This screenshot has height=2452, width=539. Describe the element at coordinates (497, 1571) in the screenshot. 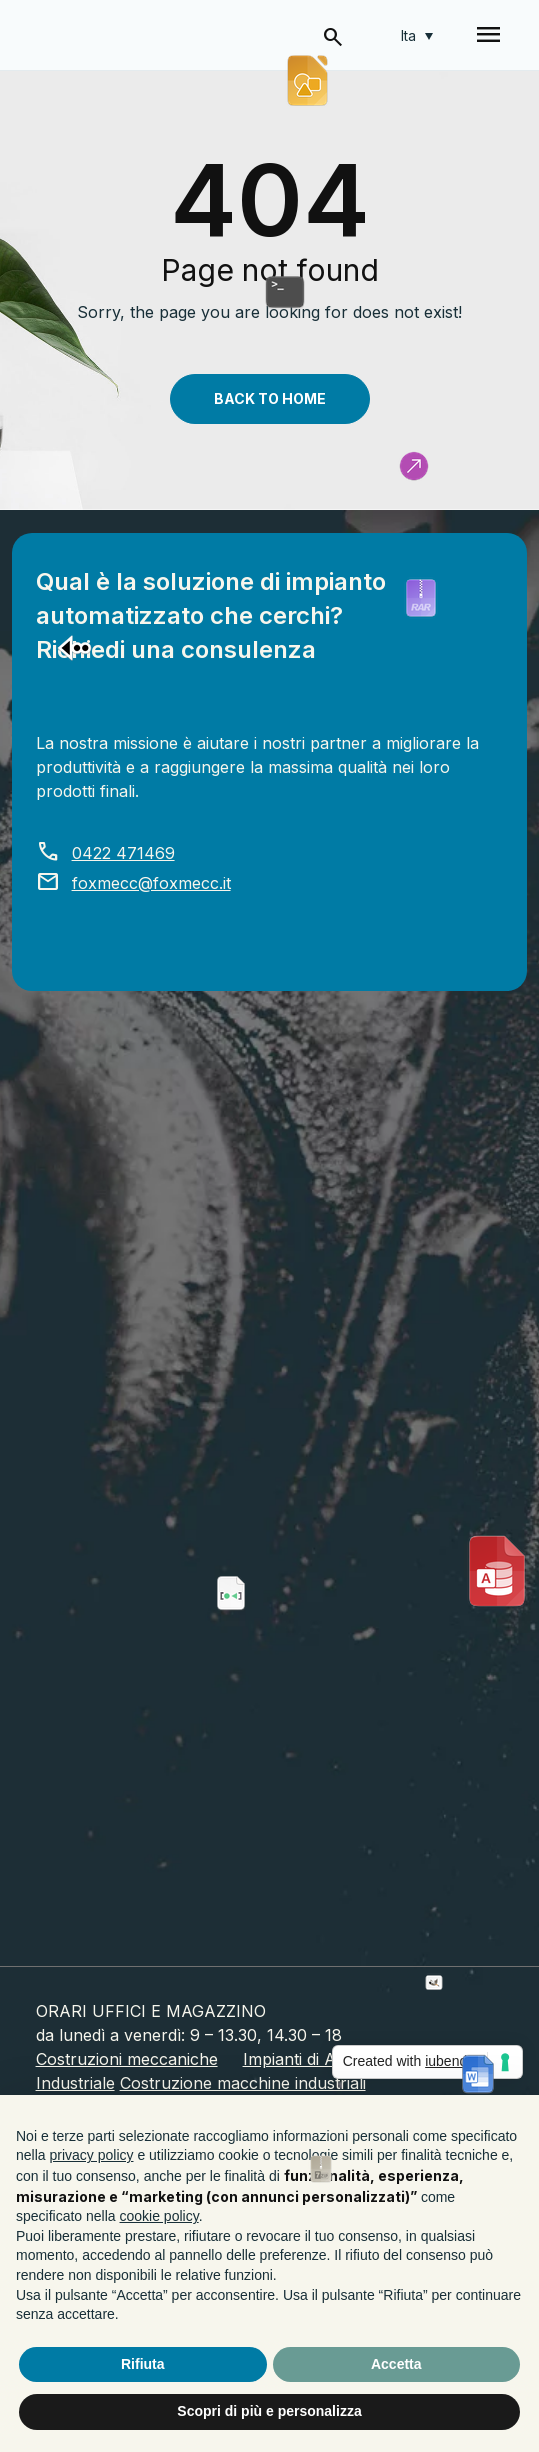

I see `microsoft access database file` at that location.